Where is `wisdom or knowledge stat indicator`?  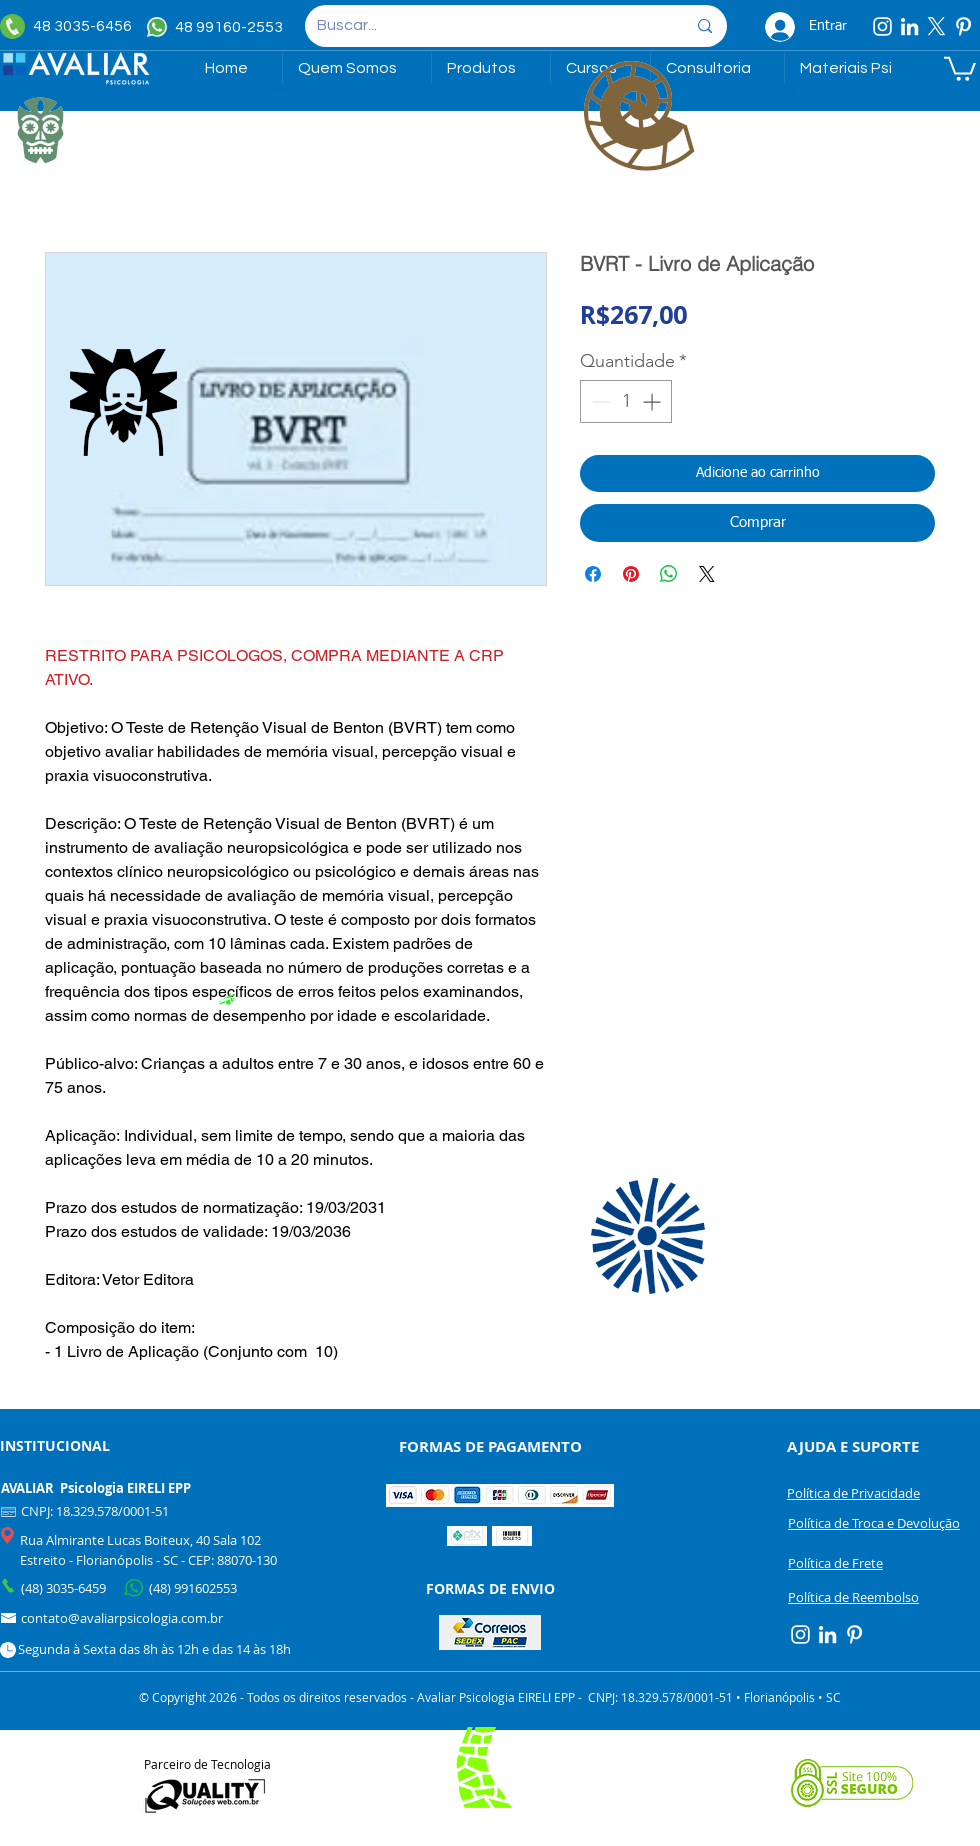 wisdom or knowledge stat indicator is located at coordinates (123, 402).